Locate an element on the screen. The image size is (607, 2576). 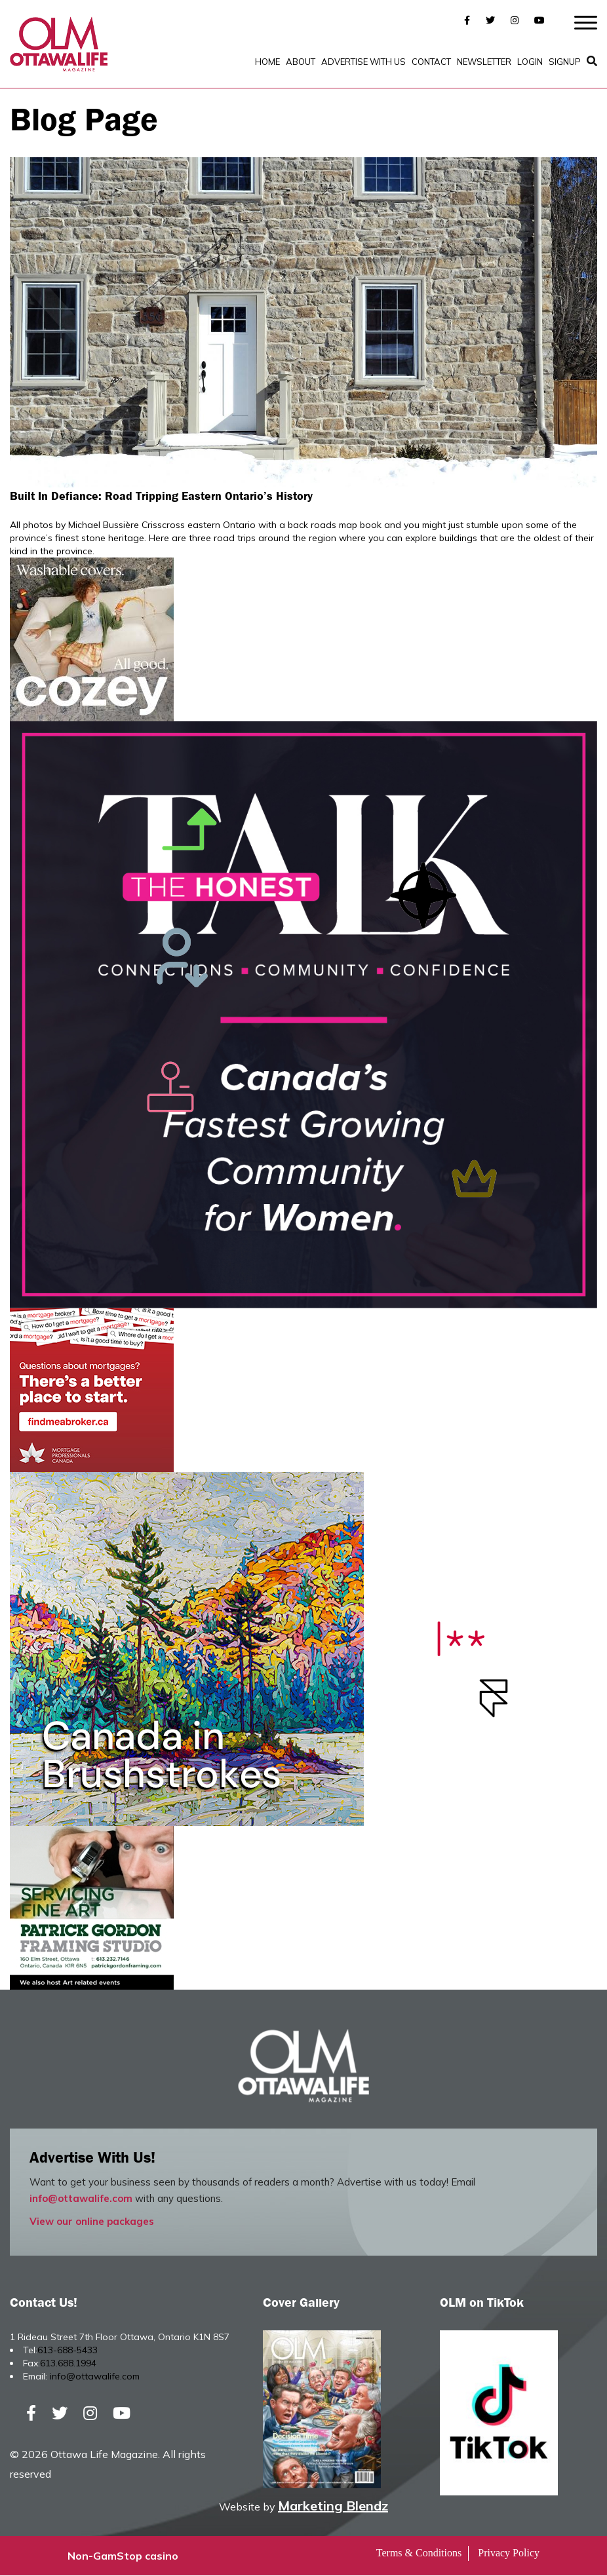
access navigation or compass features is located at coordinates (423, 895).